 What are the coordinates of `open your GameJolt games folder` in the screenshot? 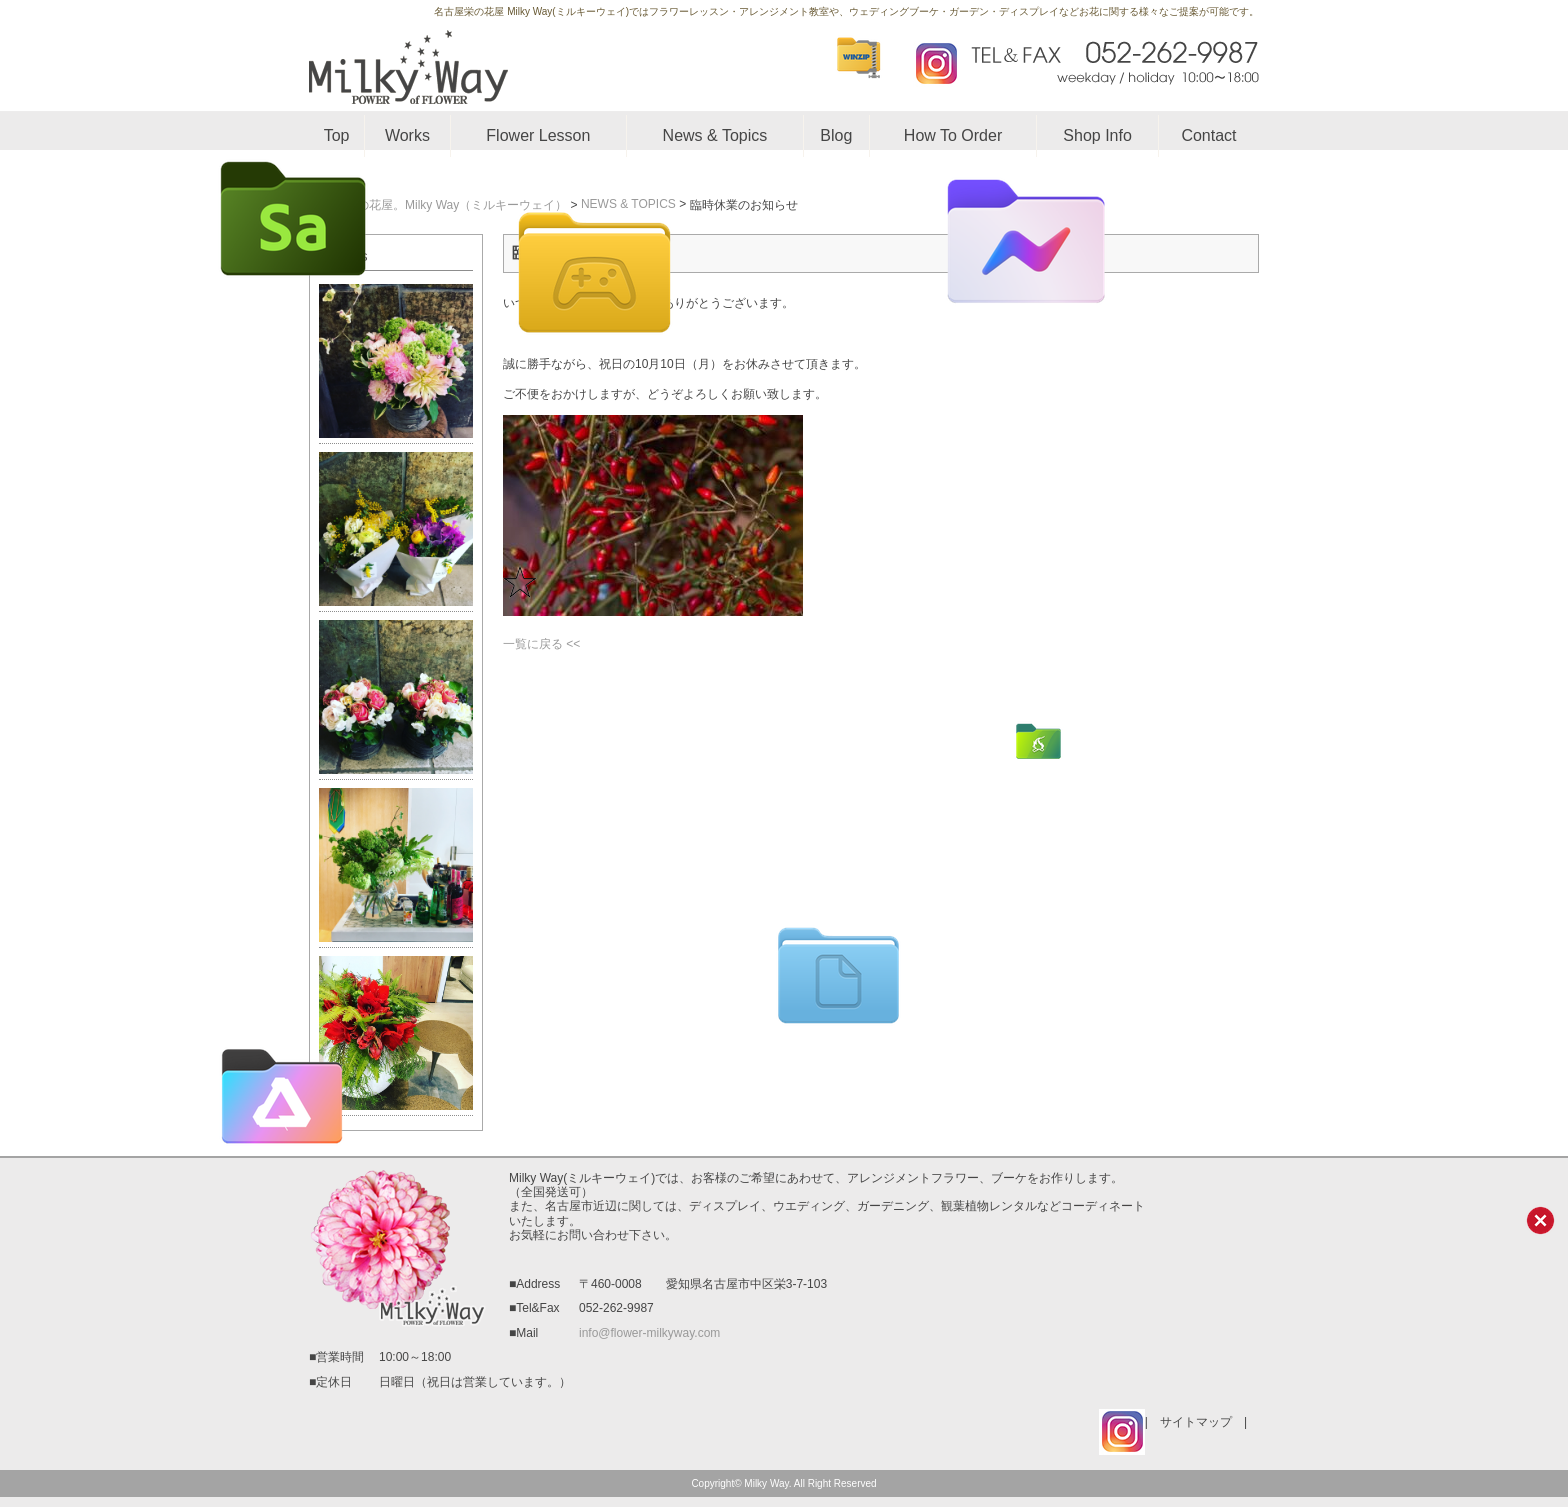 It's located at (1038, 742).